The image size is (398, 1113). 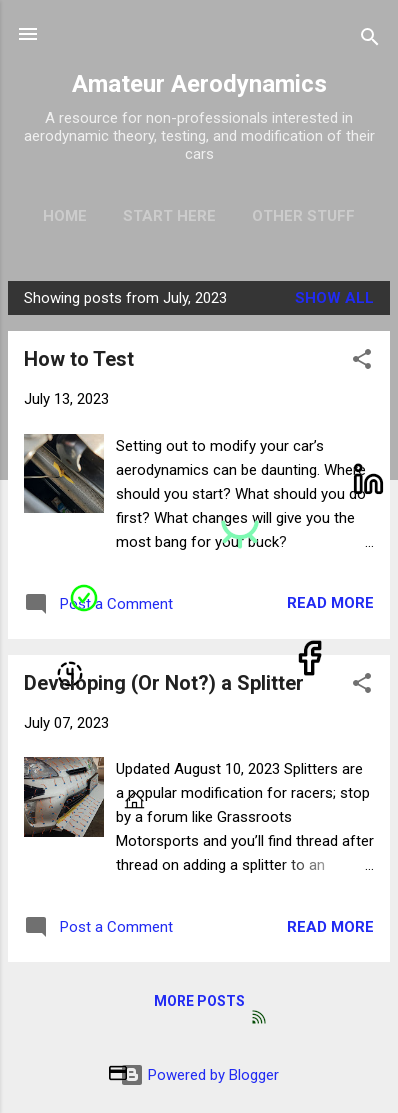 I want to click on manage payment methods, so click(x=118, y=1073).